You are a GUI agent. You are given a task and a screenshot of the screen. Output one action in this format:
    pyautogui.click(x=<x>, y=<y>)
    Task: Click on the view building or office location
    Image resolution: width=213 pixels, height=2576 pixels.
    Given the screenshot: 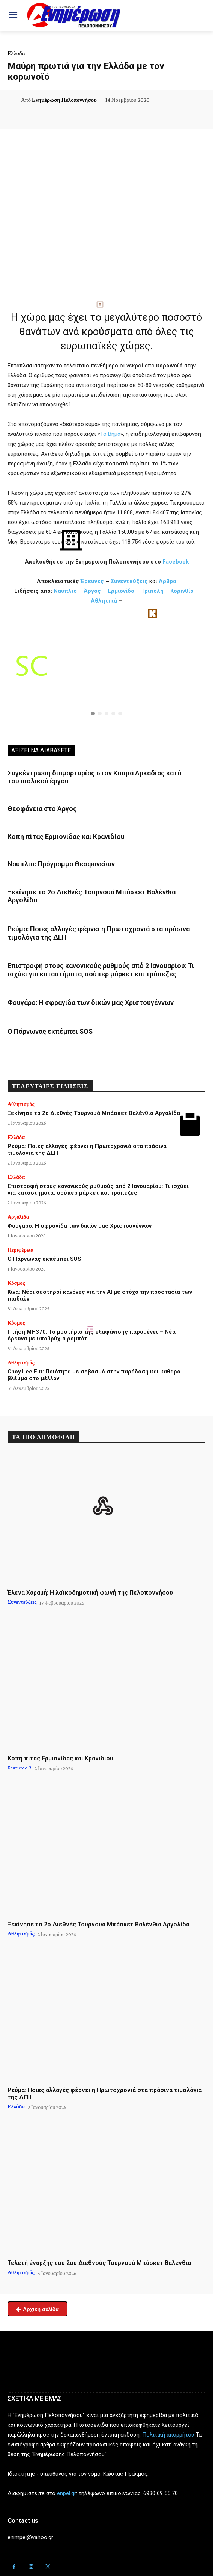 What is the action you would take?
    pyautogui.click(x=71, y=540)
    